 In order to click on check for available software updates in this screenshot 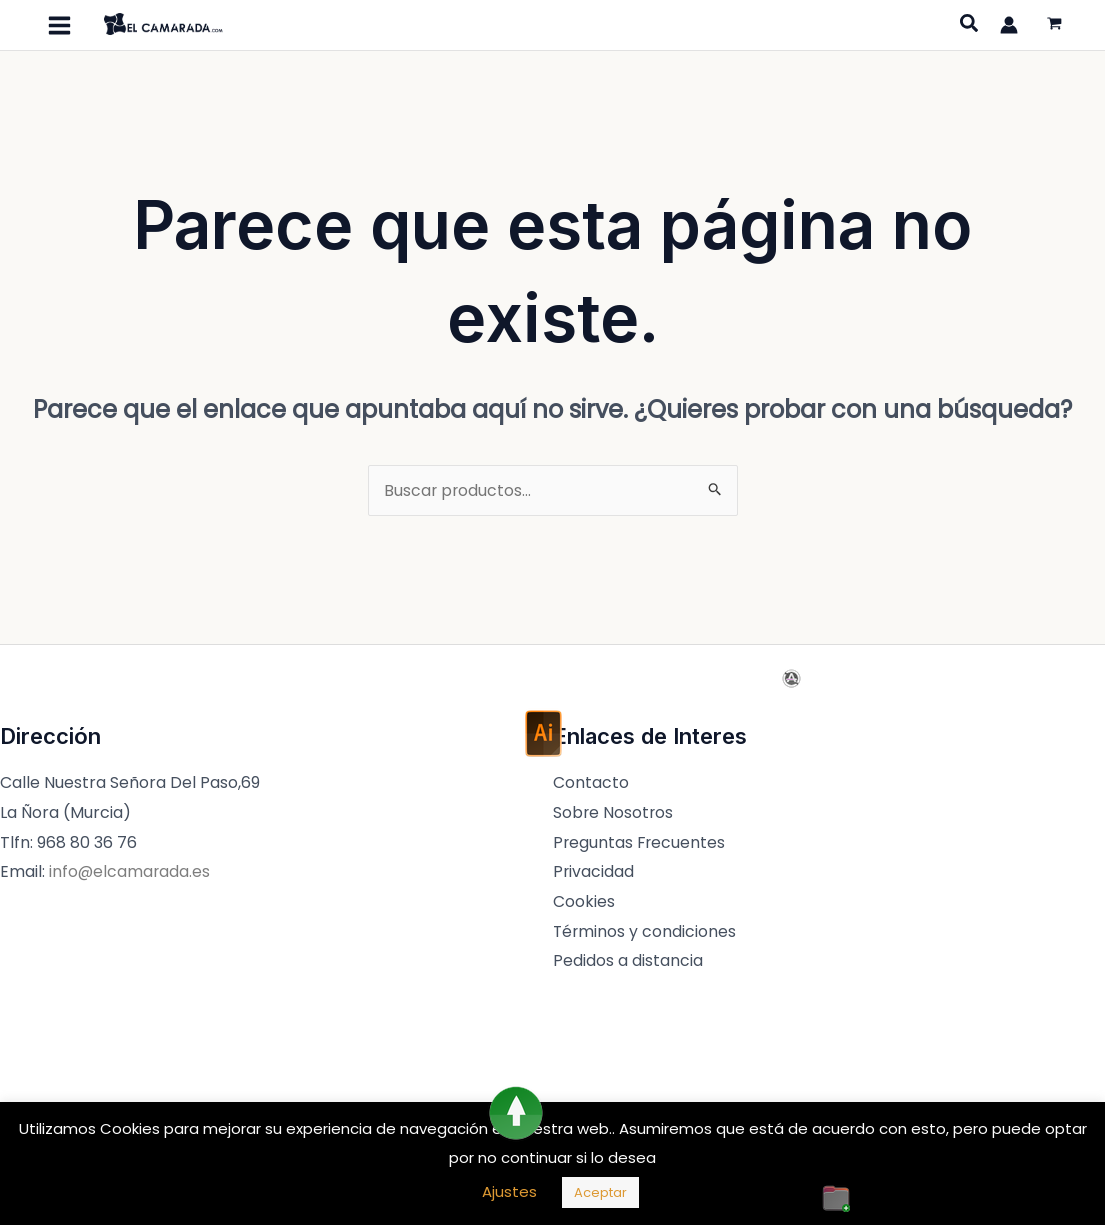, I will do `click(791, 678)`.